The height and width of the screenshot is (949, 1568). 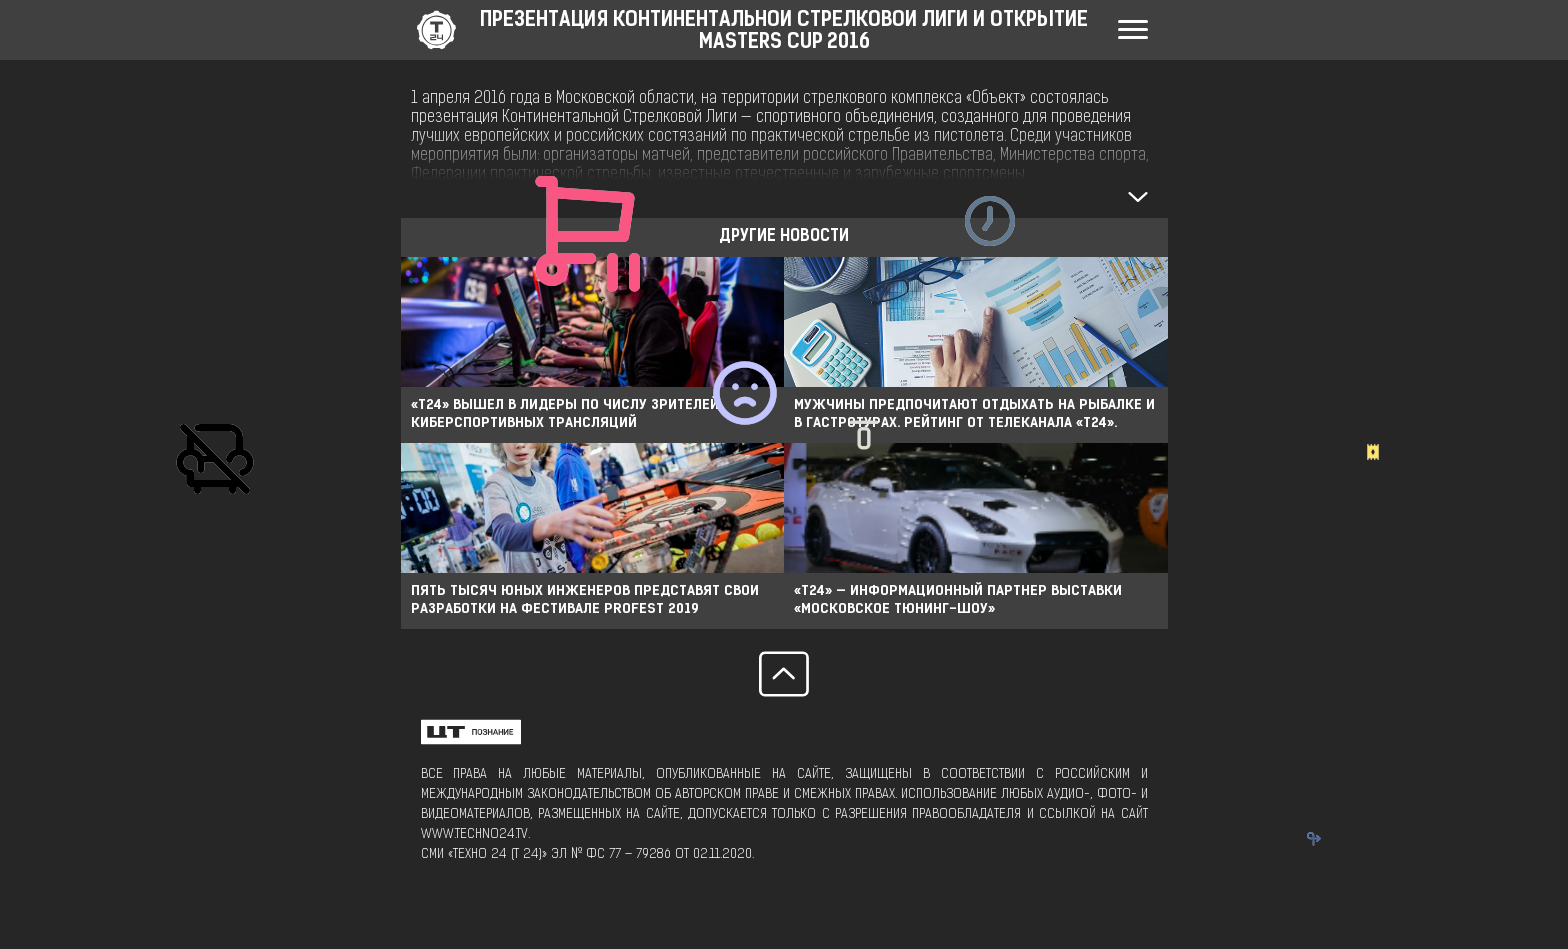 What do you see at coordinates (1373, 452) in the screenshot?
I see `view or manage rug products in a home decor app` at bounding box center [1373, 452].